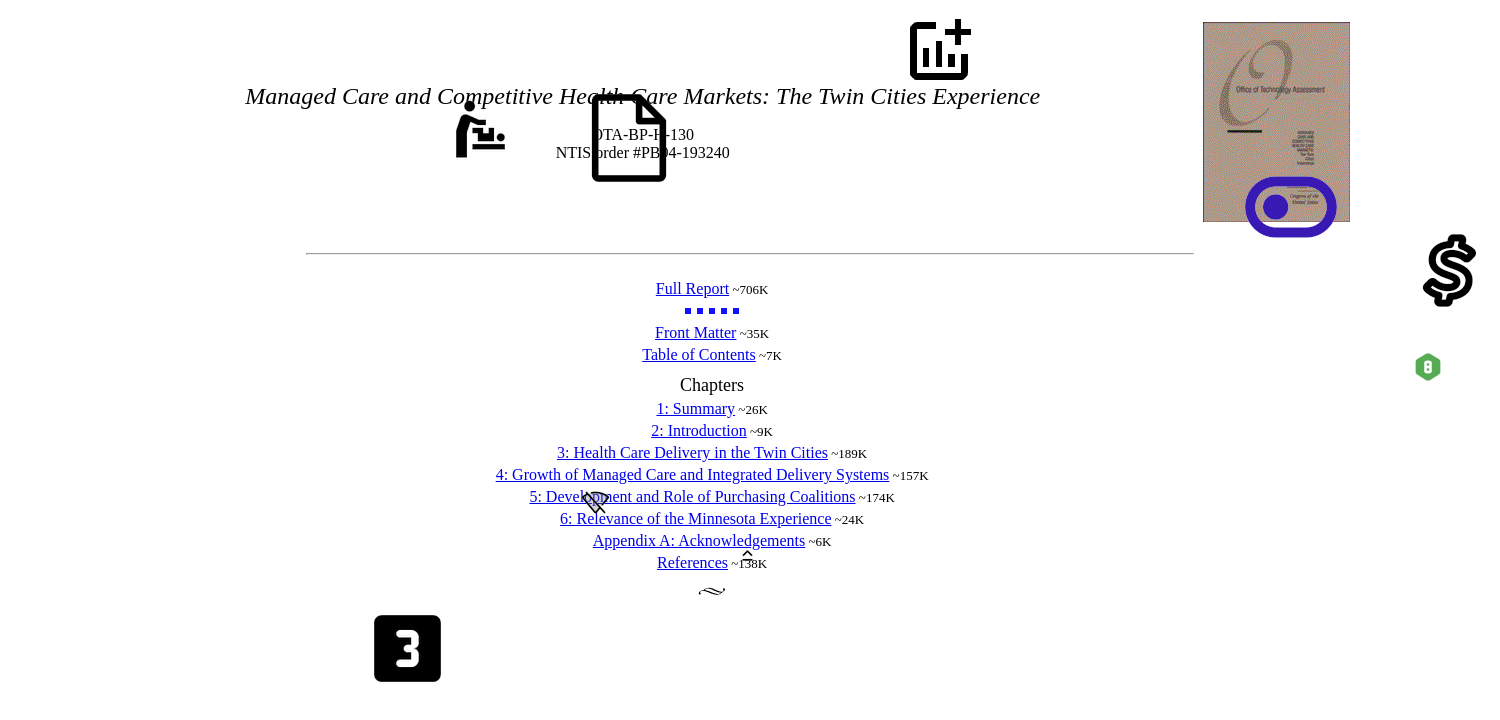 This screenshot has width=1500, height=720. What do you see at coordinates (1291, 207) in the screenshot?
I see `toggle a setting off` at bounding box center [1291, 207].